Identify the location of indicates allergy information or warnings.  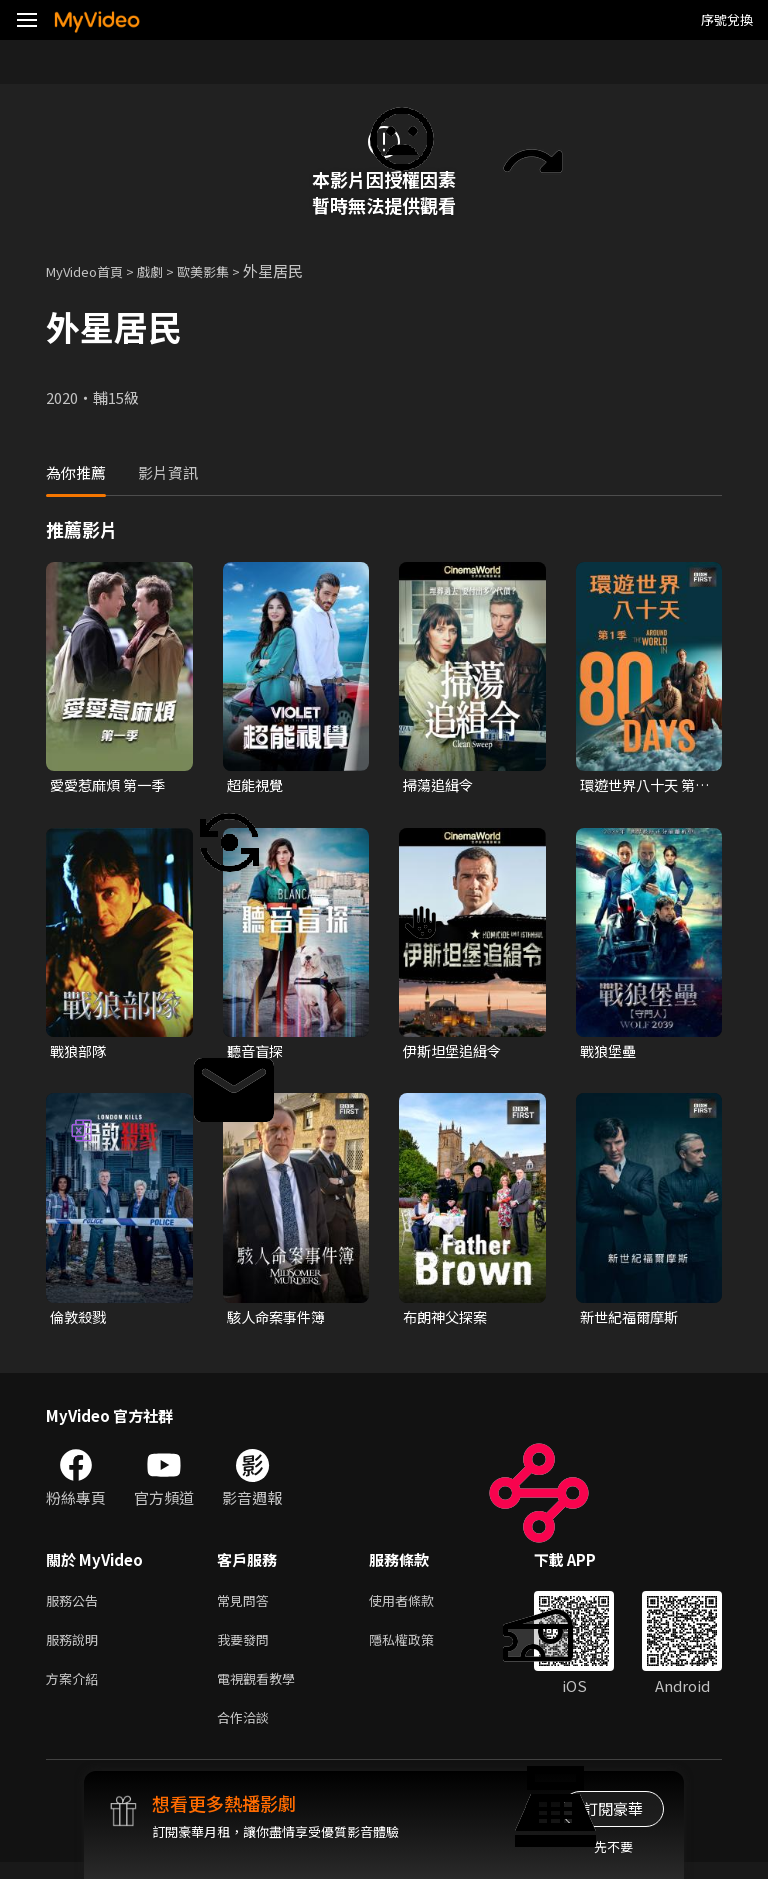
(421, 922).